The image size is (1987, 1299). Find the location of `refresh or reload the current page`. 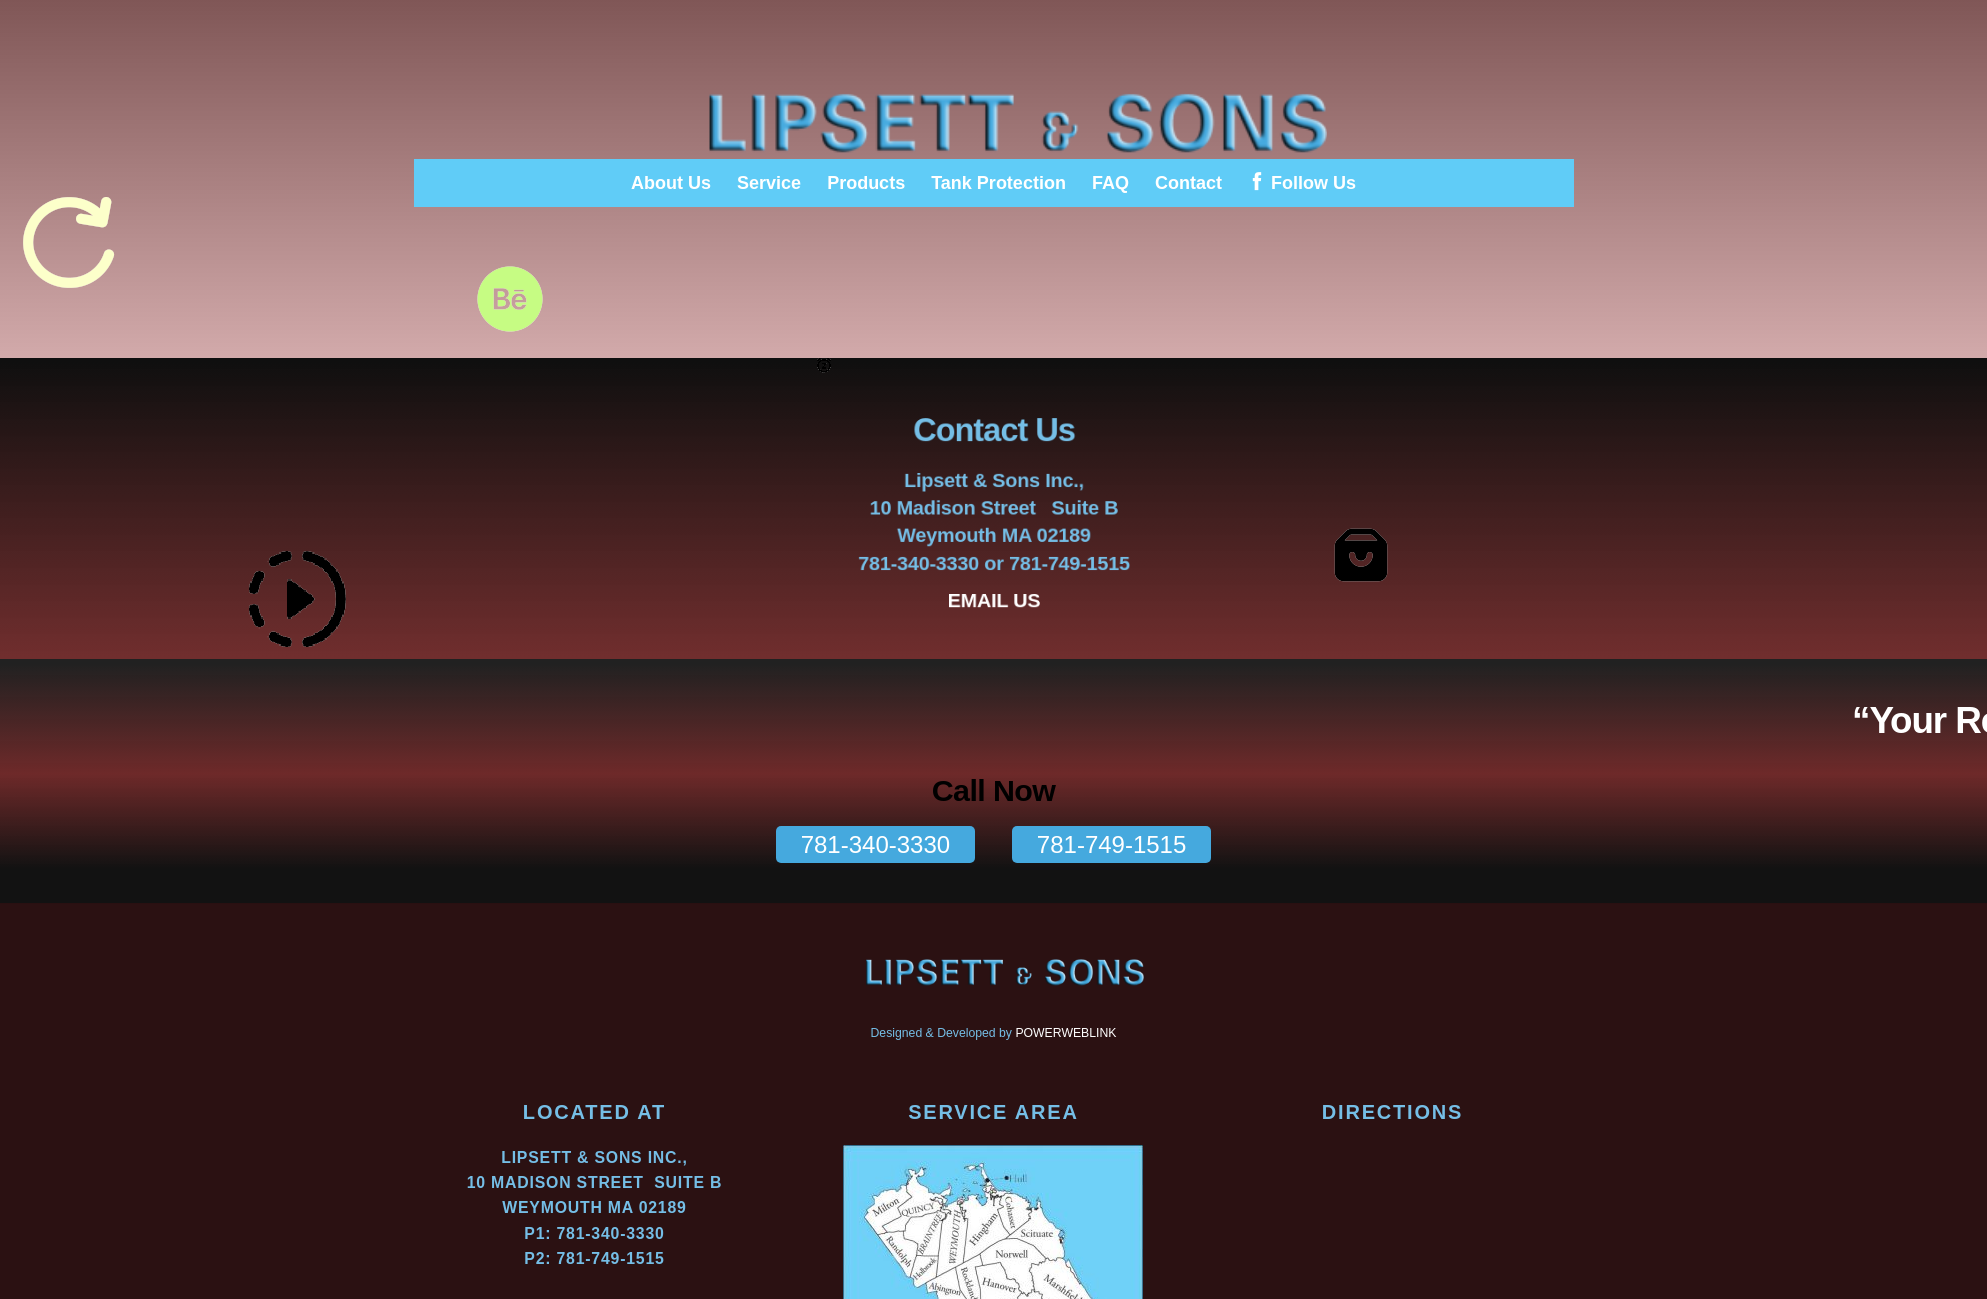

refresh or reload the current page is located at coordinates (68, 242).